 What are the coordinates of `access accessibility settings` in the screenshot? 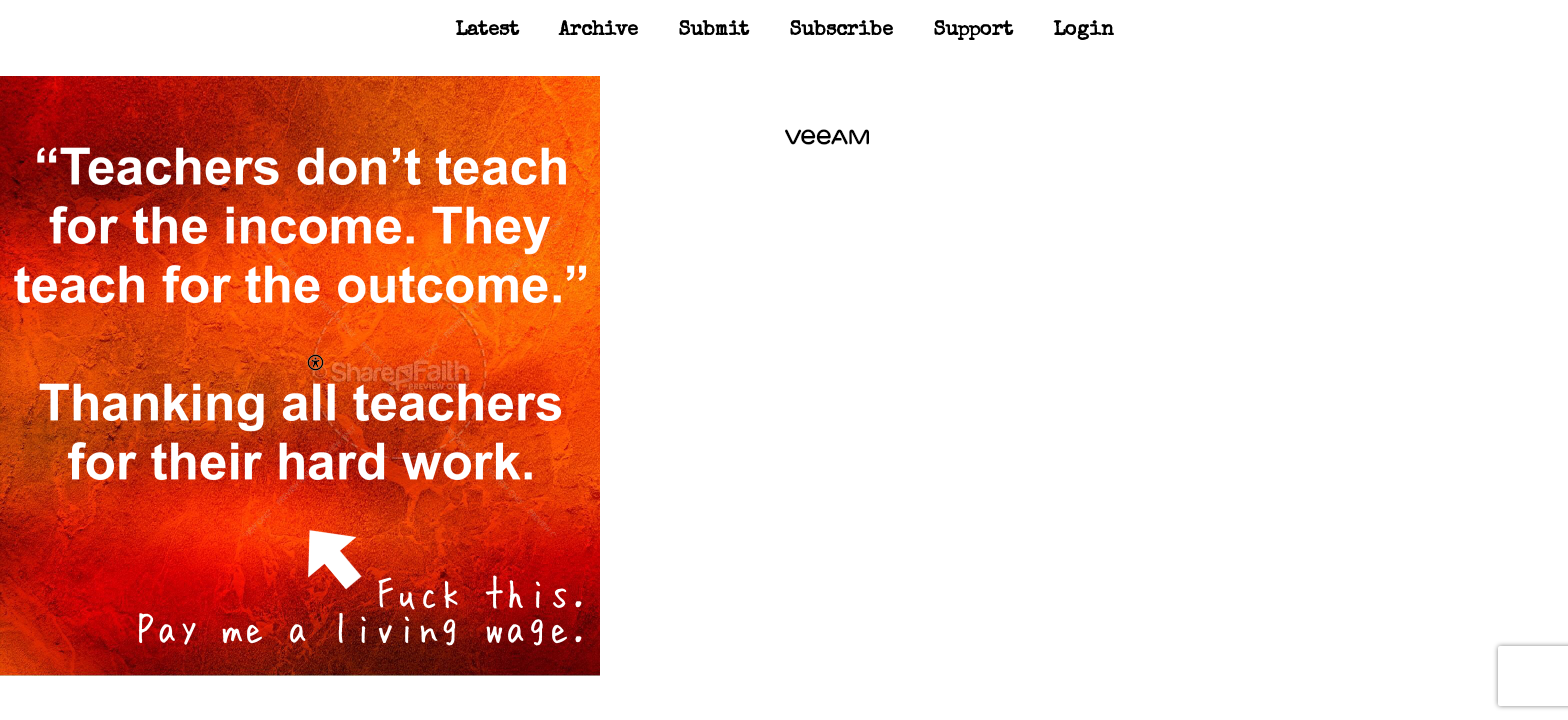 It's located at (315, 362).